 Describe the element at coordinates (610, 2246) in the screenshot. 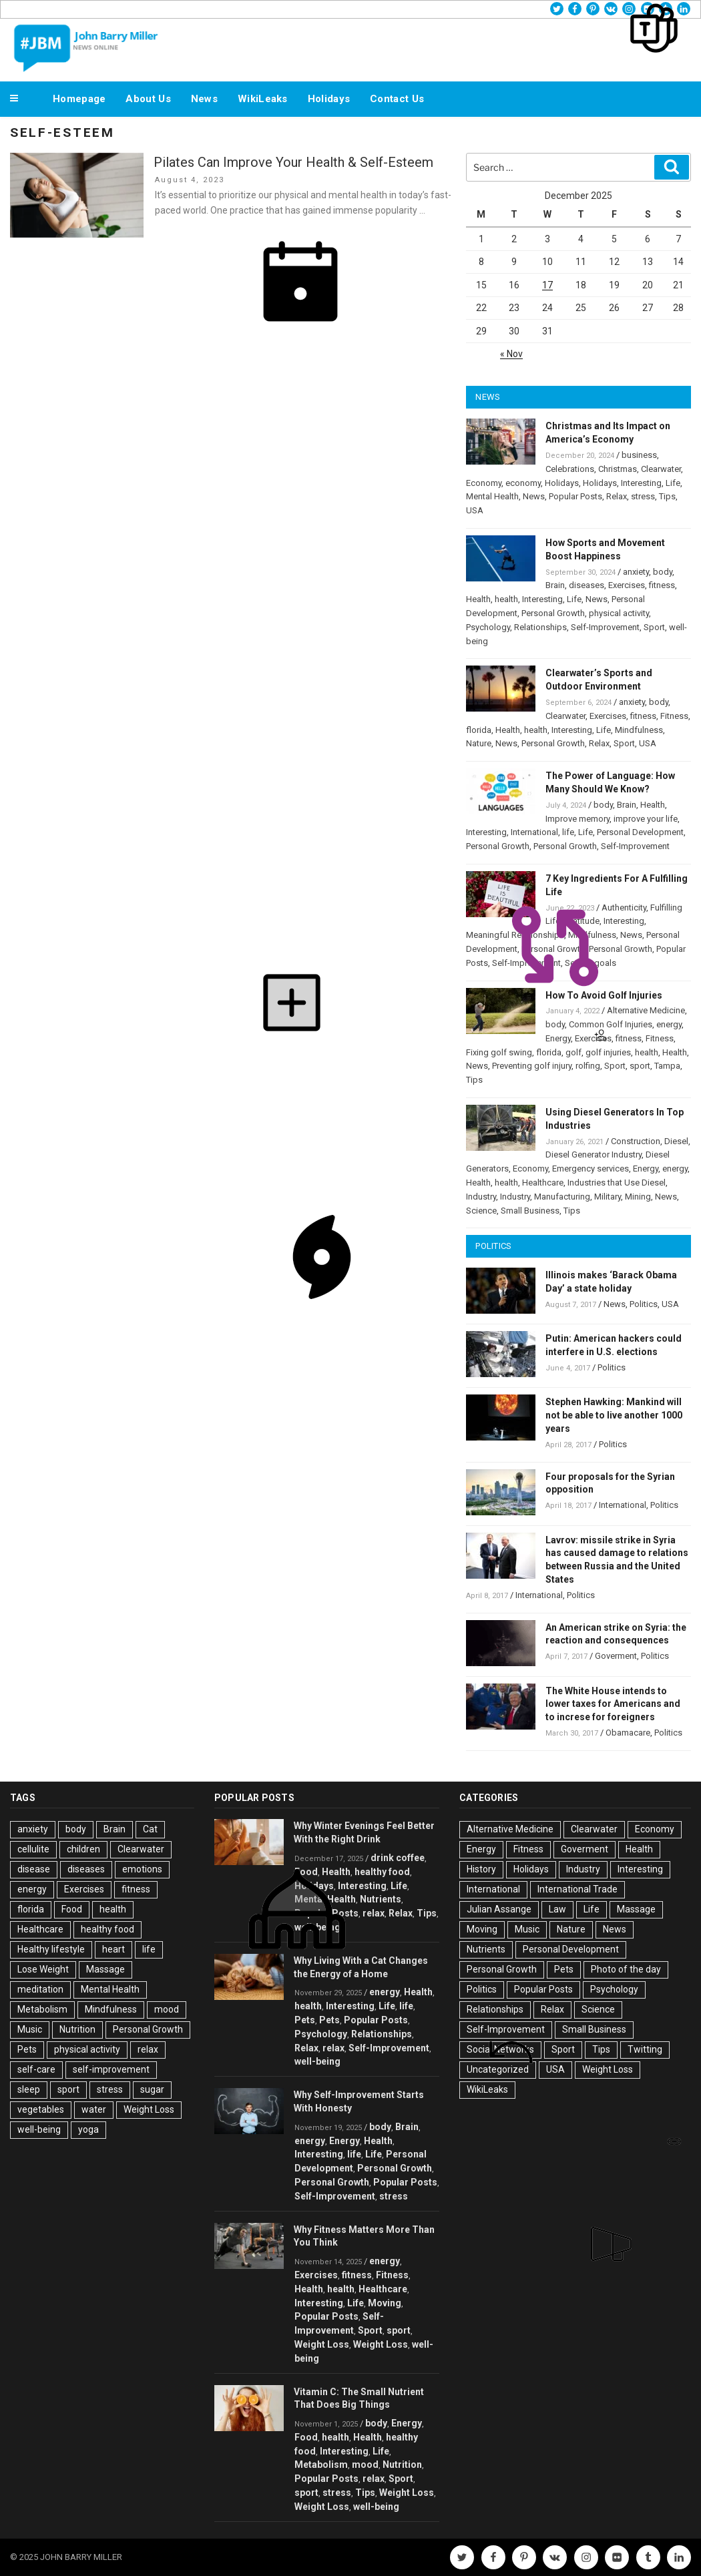

I see `make an announcement` at that location.